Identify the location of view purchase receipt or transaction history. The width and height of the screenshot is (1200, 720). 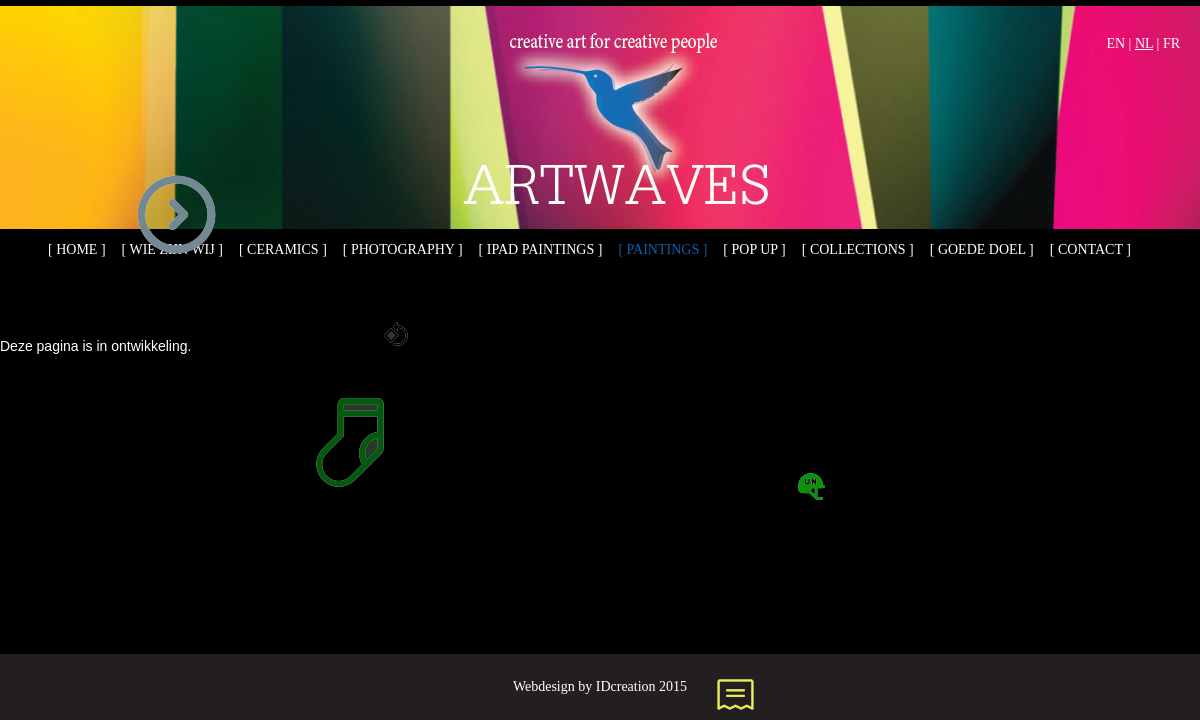
(735, 694).